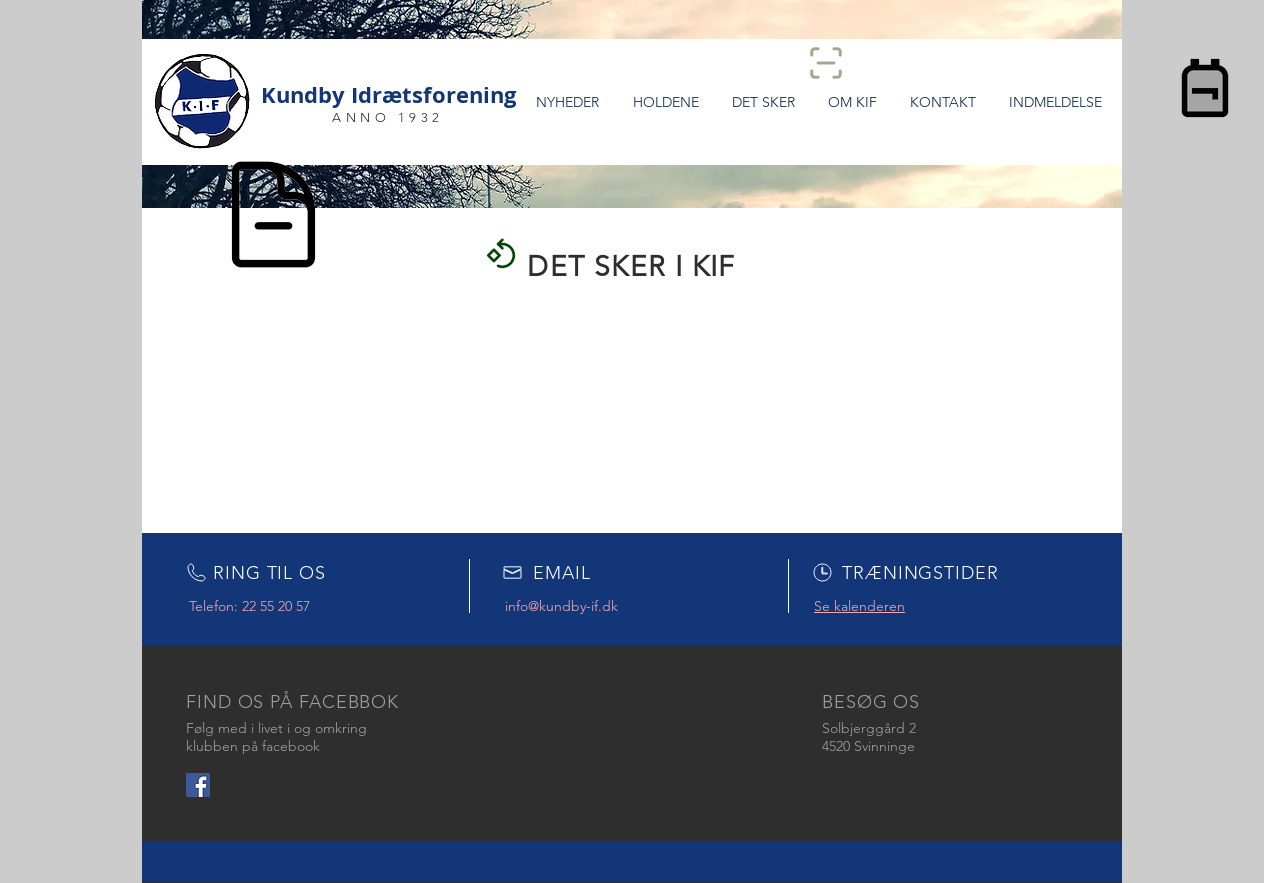 The width and height of the screenshot is (1264, 883). Describe the element at coordinates (826, 63) in the screenshot. I see `scan a barcode or QR code` at that location.